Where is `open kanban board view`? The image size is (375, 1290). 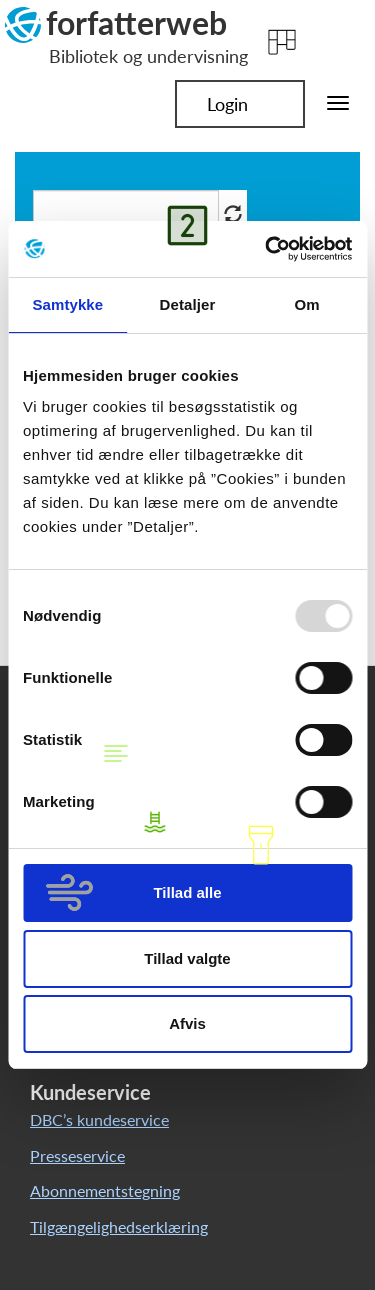
open kanban board view is located at coordinates (282, 41).